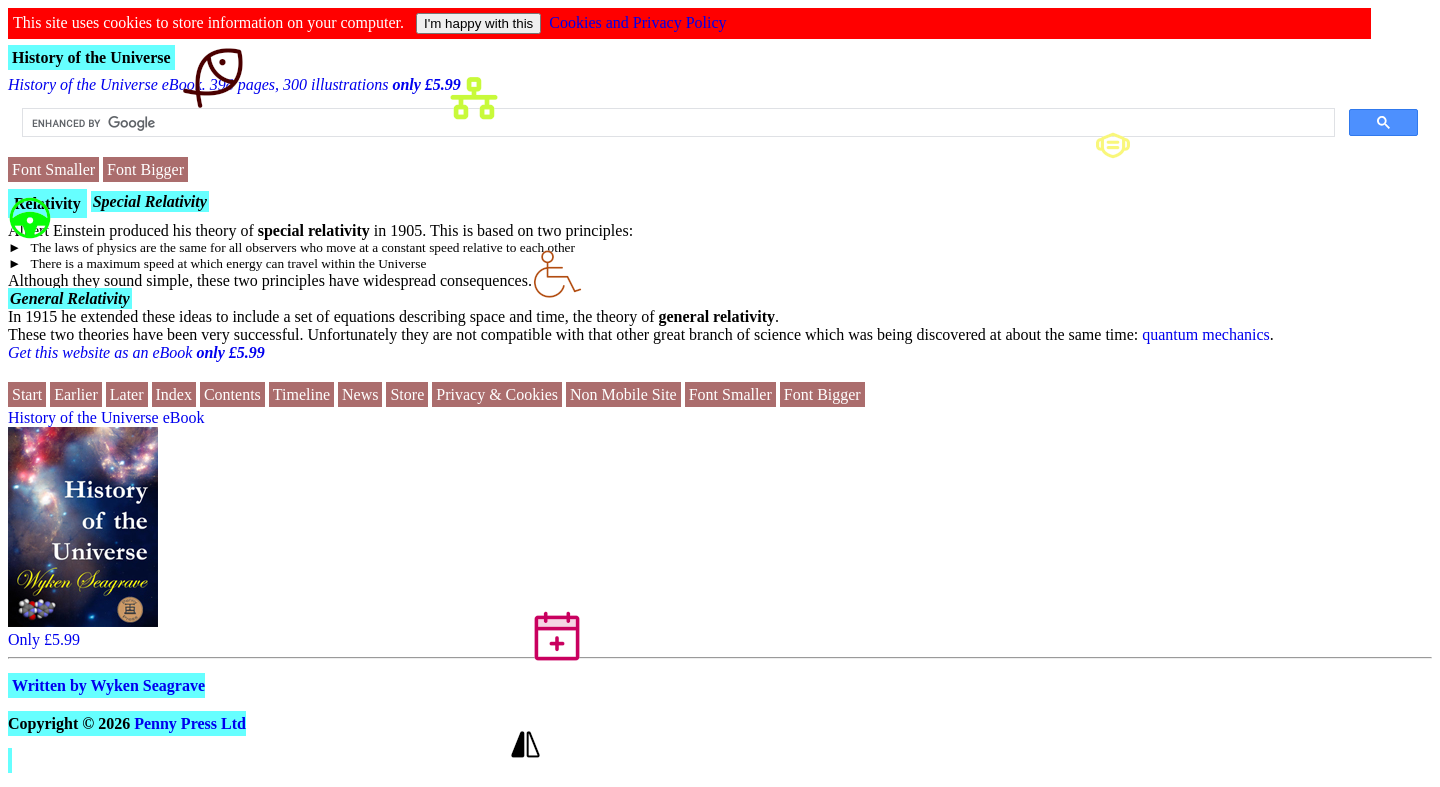 This screenshot has width=1440, height=787. I want to click on add a new event to your calendar, so click(557, 638).